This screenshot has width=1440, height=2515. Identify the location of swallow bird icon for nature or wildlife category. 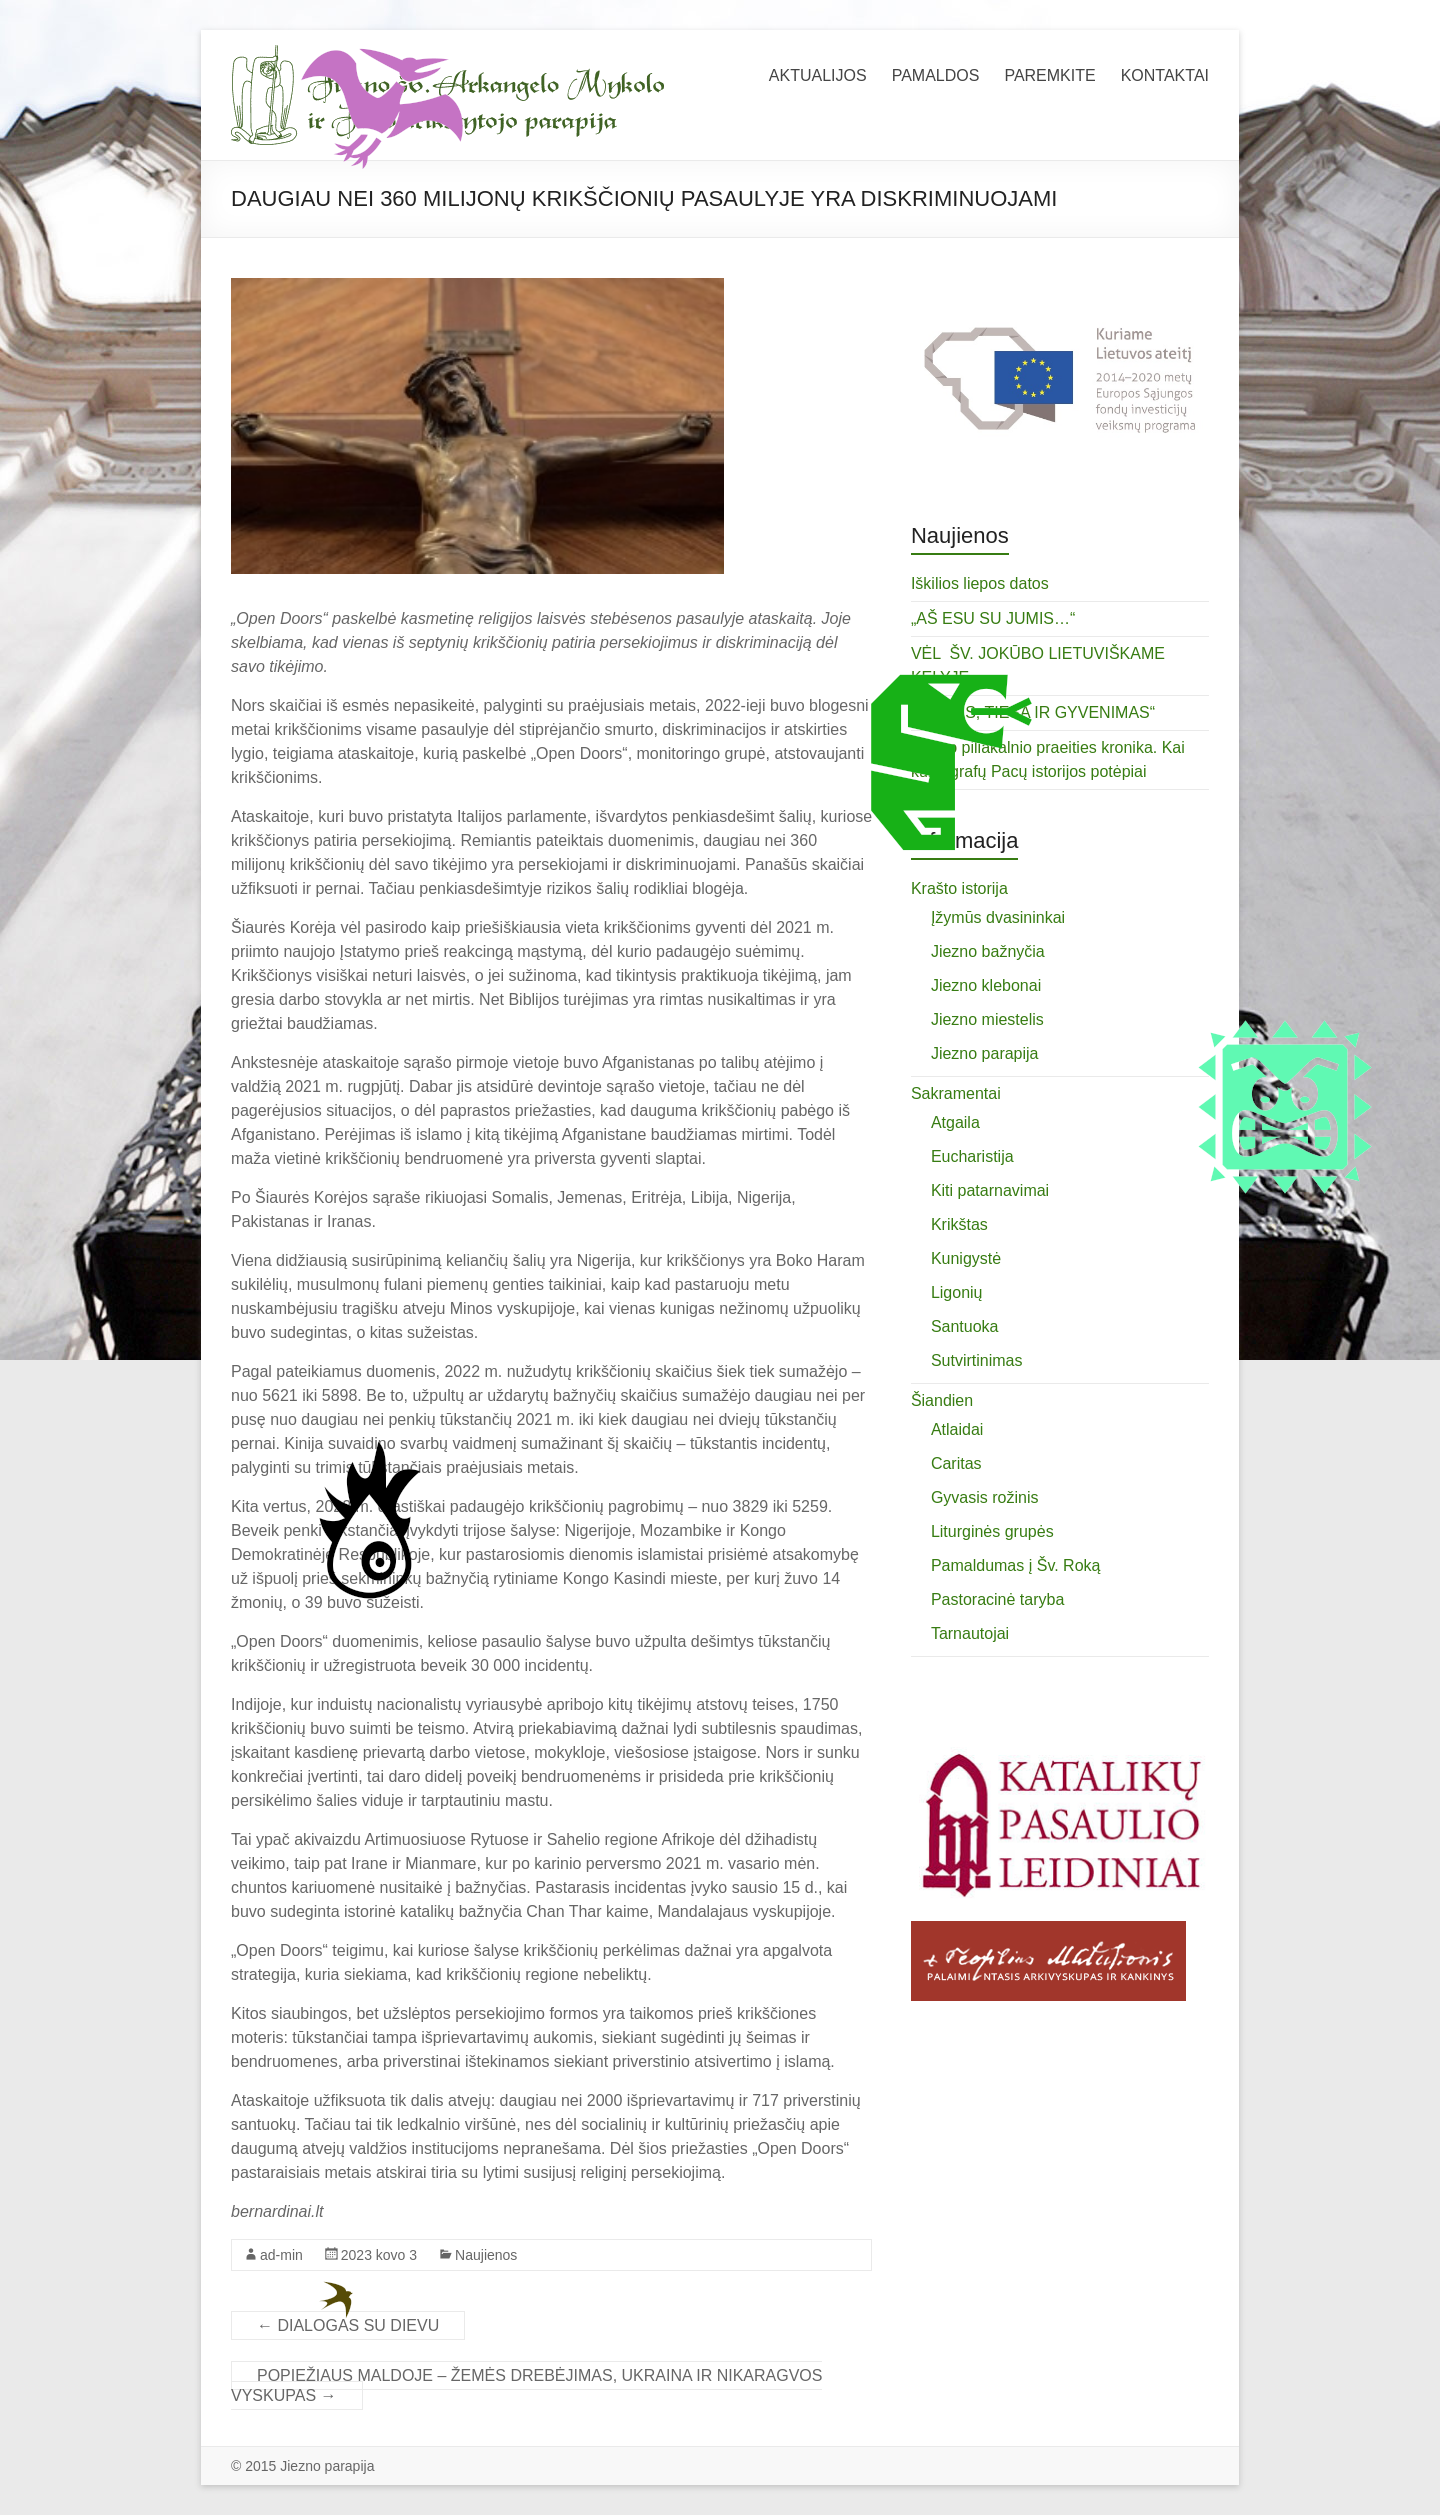
(336, 2300).